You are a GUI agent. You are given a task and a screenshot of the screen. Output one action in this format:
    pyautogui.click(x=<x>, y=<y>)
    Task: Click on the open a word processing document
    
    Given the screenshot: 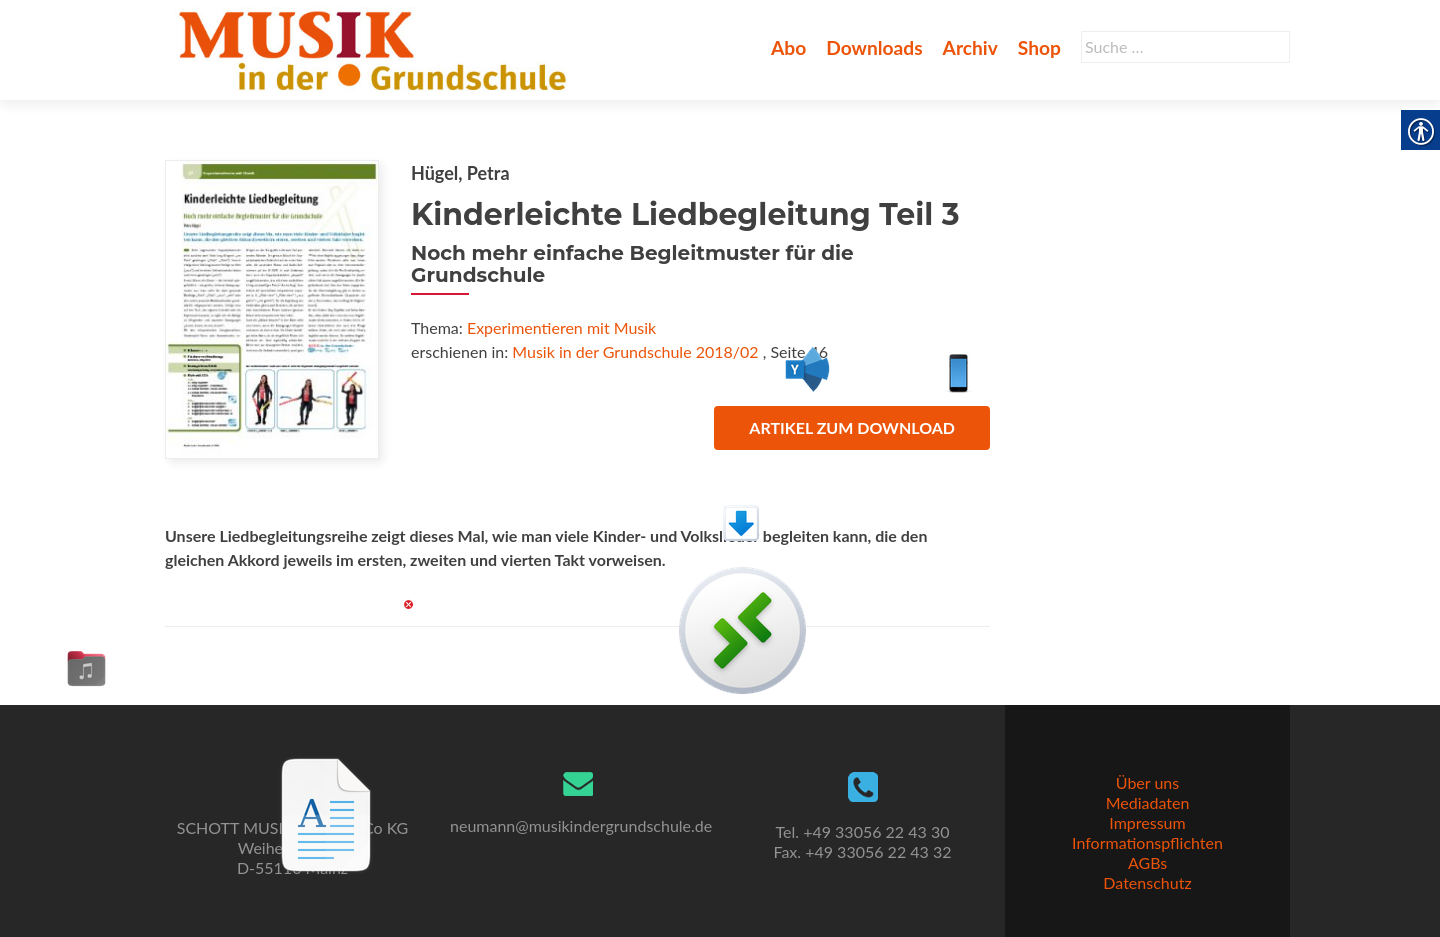 What is the action you would take?
    pyautogui.click(x=326, y=815)
    